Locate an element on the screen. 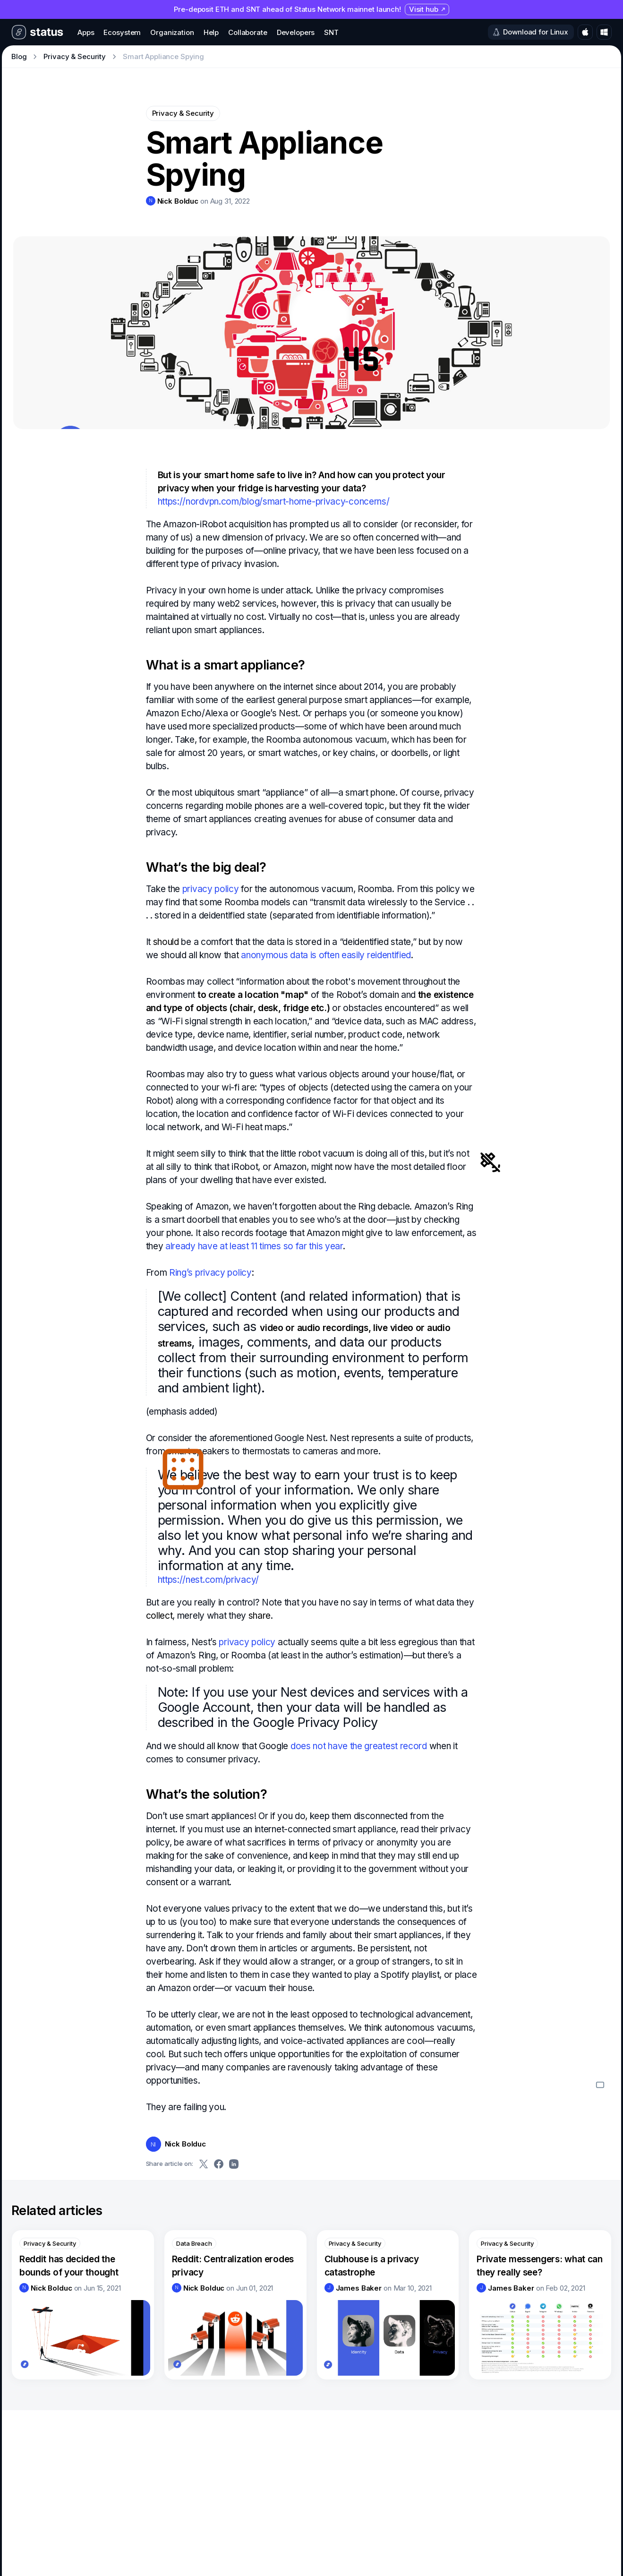 The width and height of the screenshot is (623, 2576). indicates item number 45 in a list or sequence is located at coordinates (361, 359).